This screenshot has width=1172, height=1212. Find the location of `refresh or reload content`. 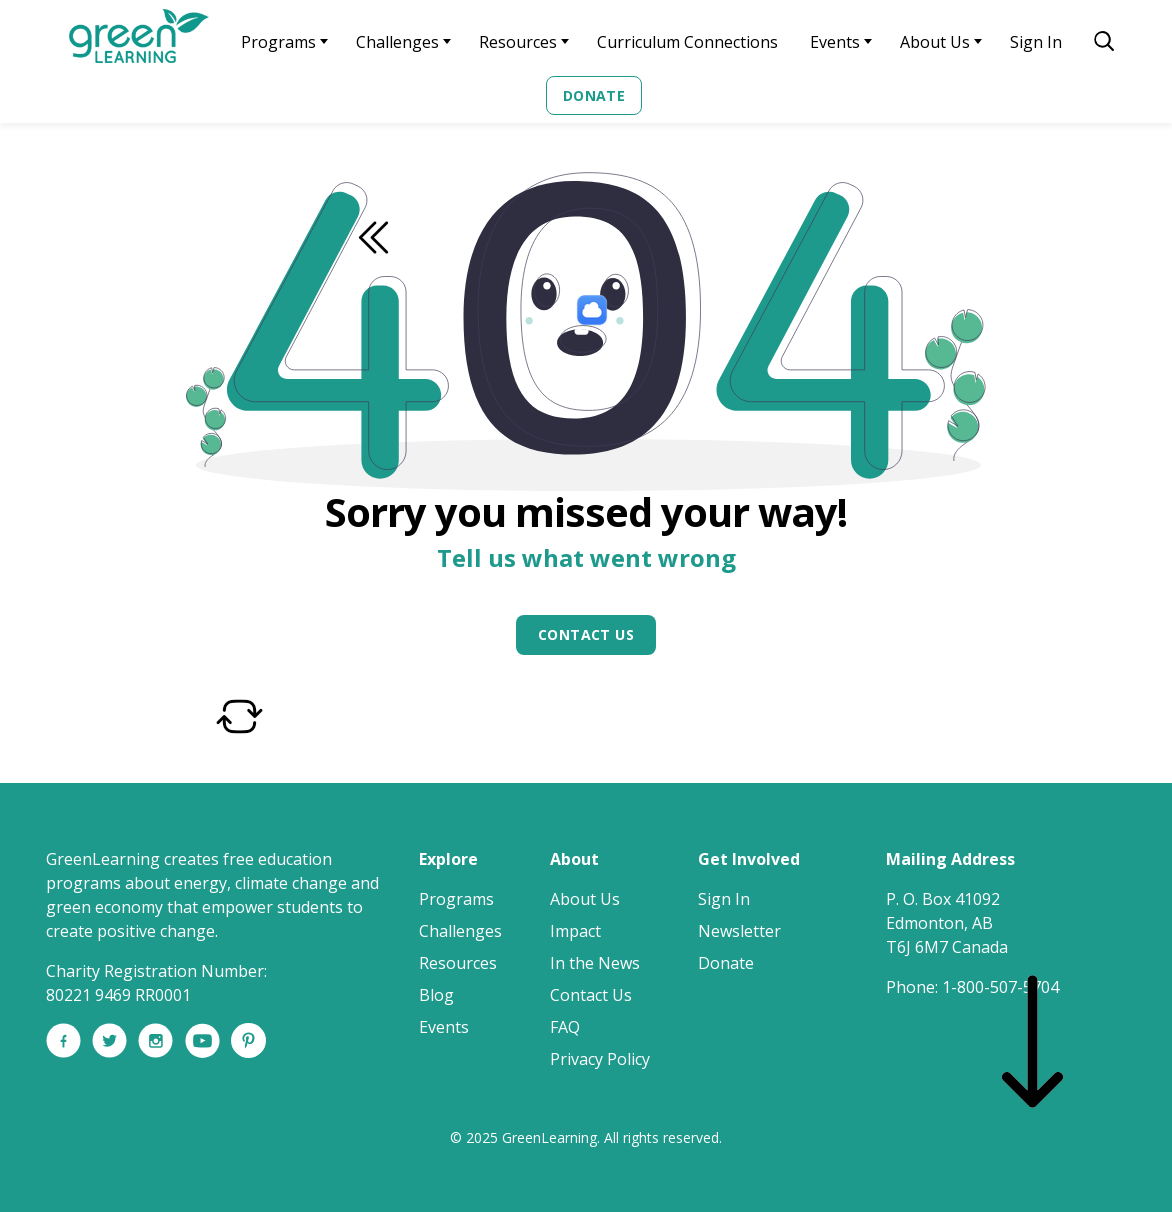

refresh or reload content is located at coordinates (239, 716).